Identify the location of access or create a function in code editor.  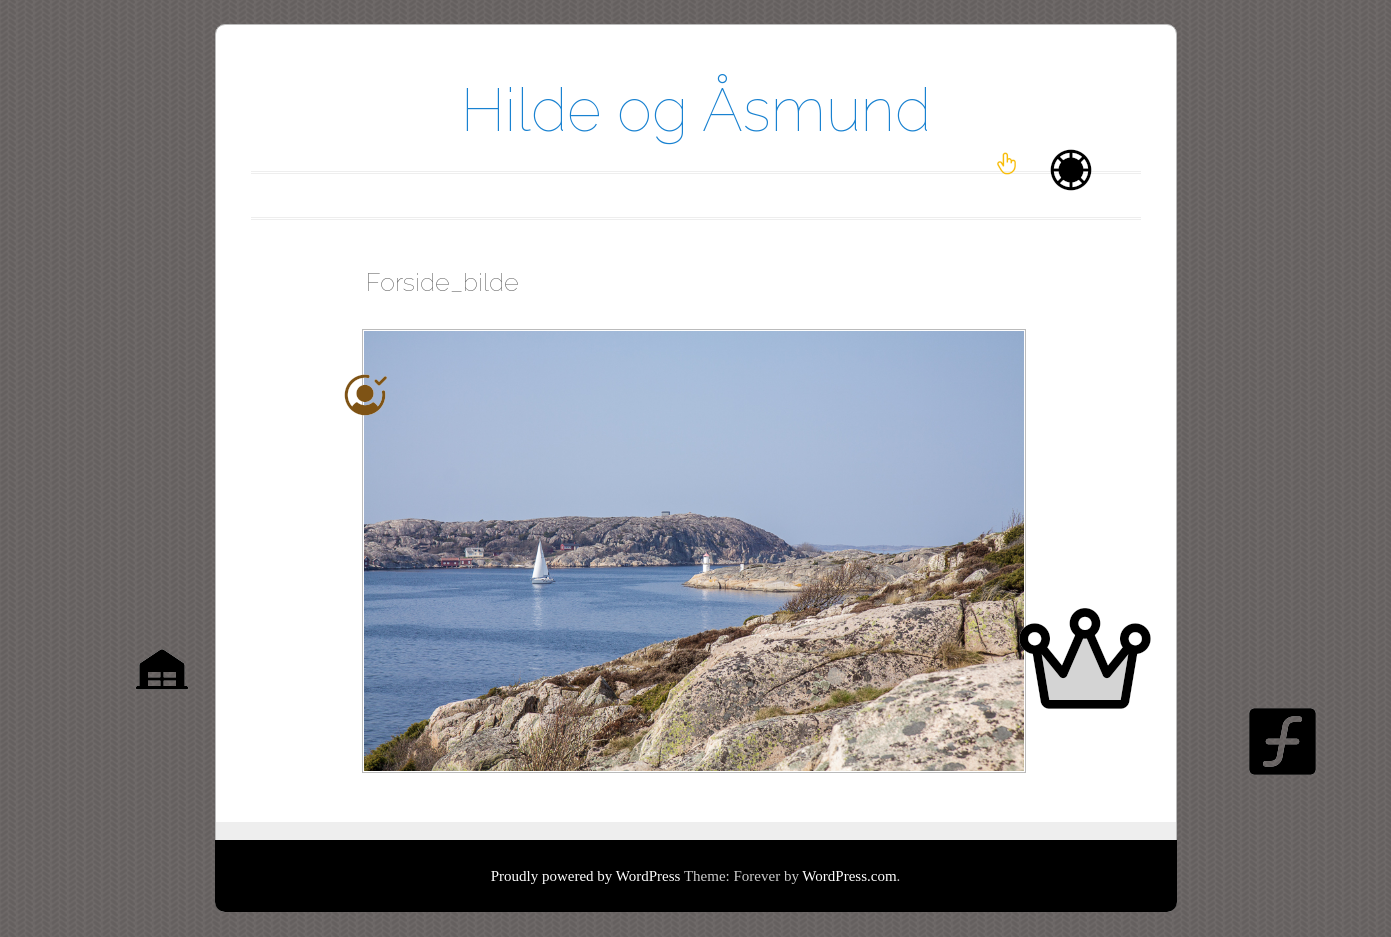
(1282, 741).